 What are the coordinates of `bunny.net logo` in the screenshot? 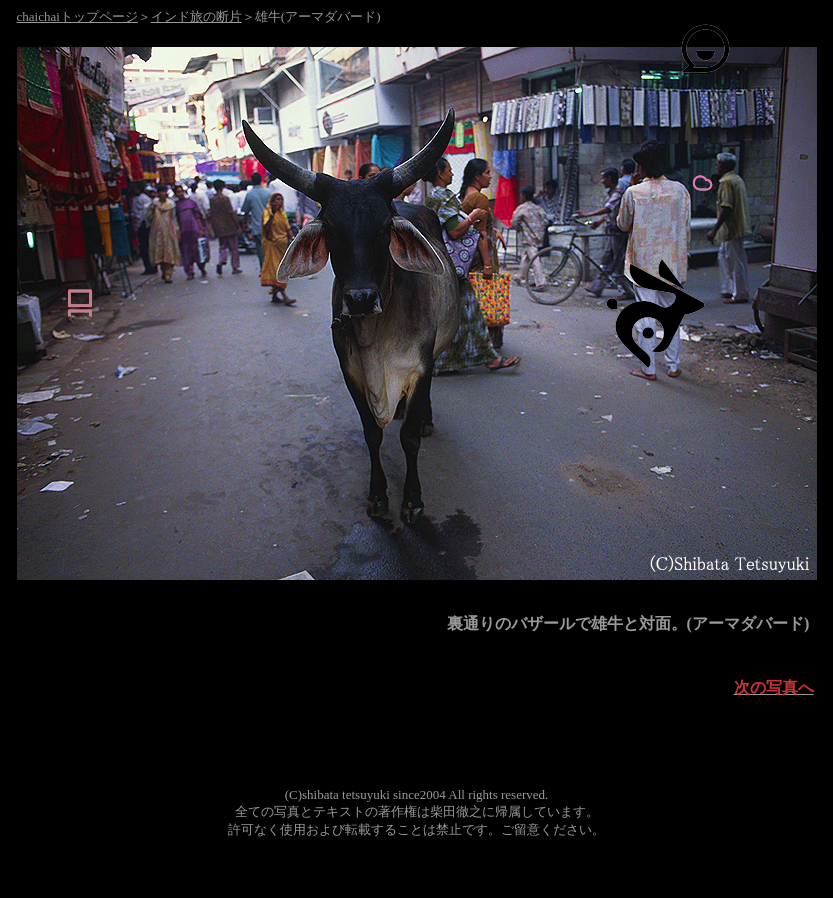 It's located at (655, 313).